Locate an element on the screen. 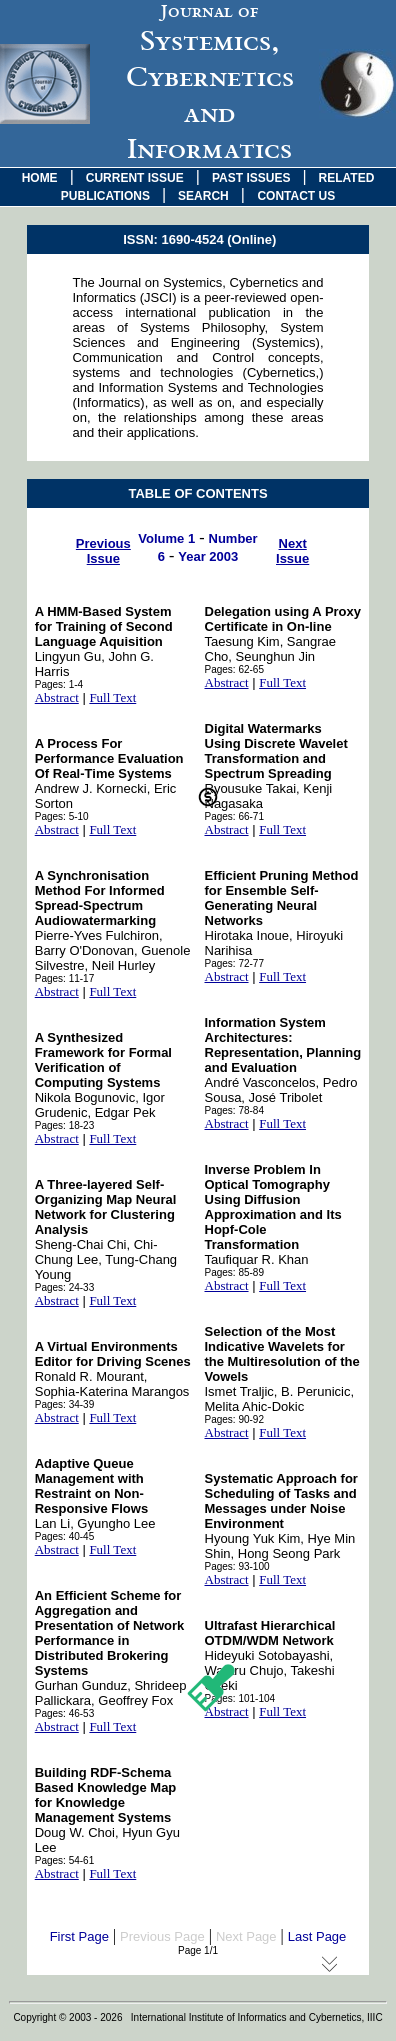  access painting or drawing tools is located at coordinates (212, 1687).